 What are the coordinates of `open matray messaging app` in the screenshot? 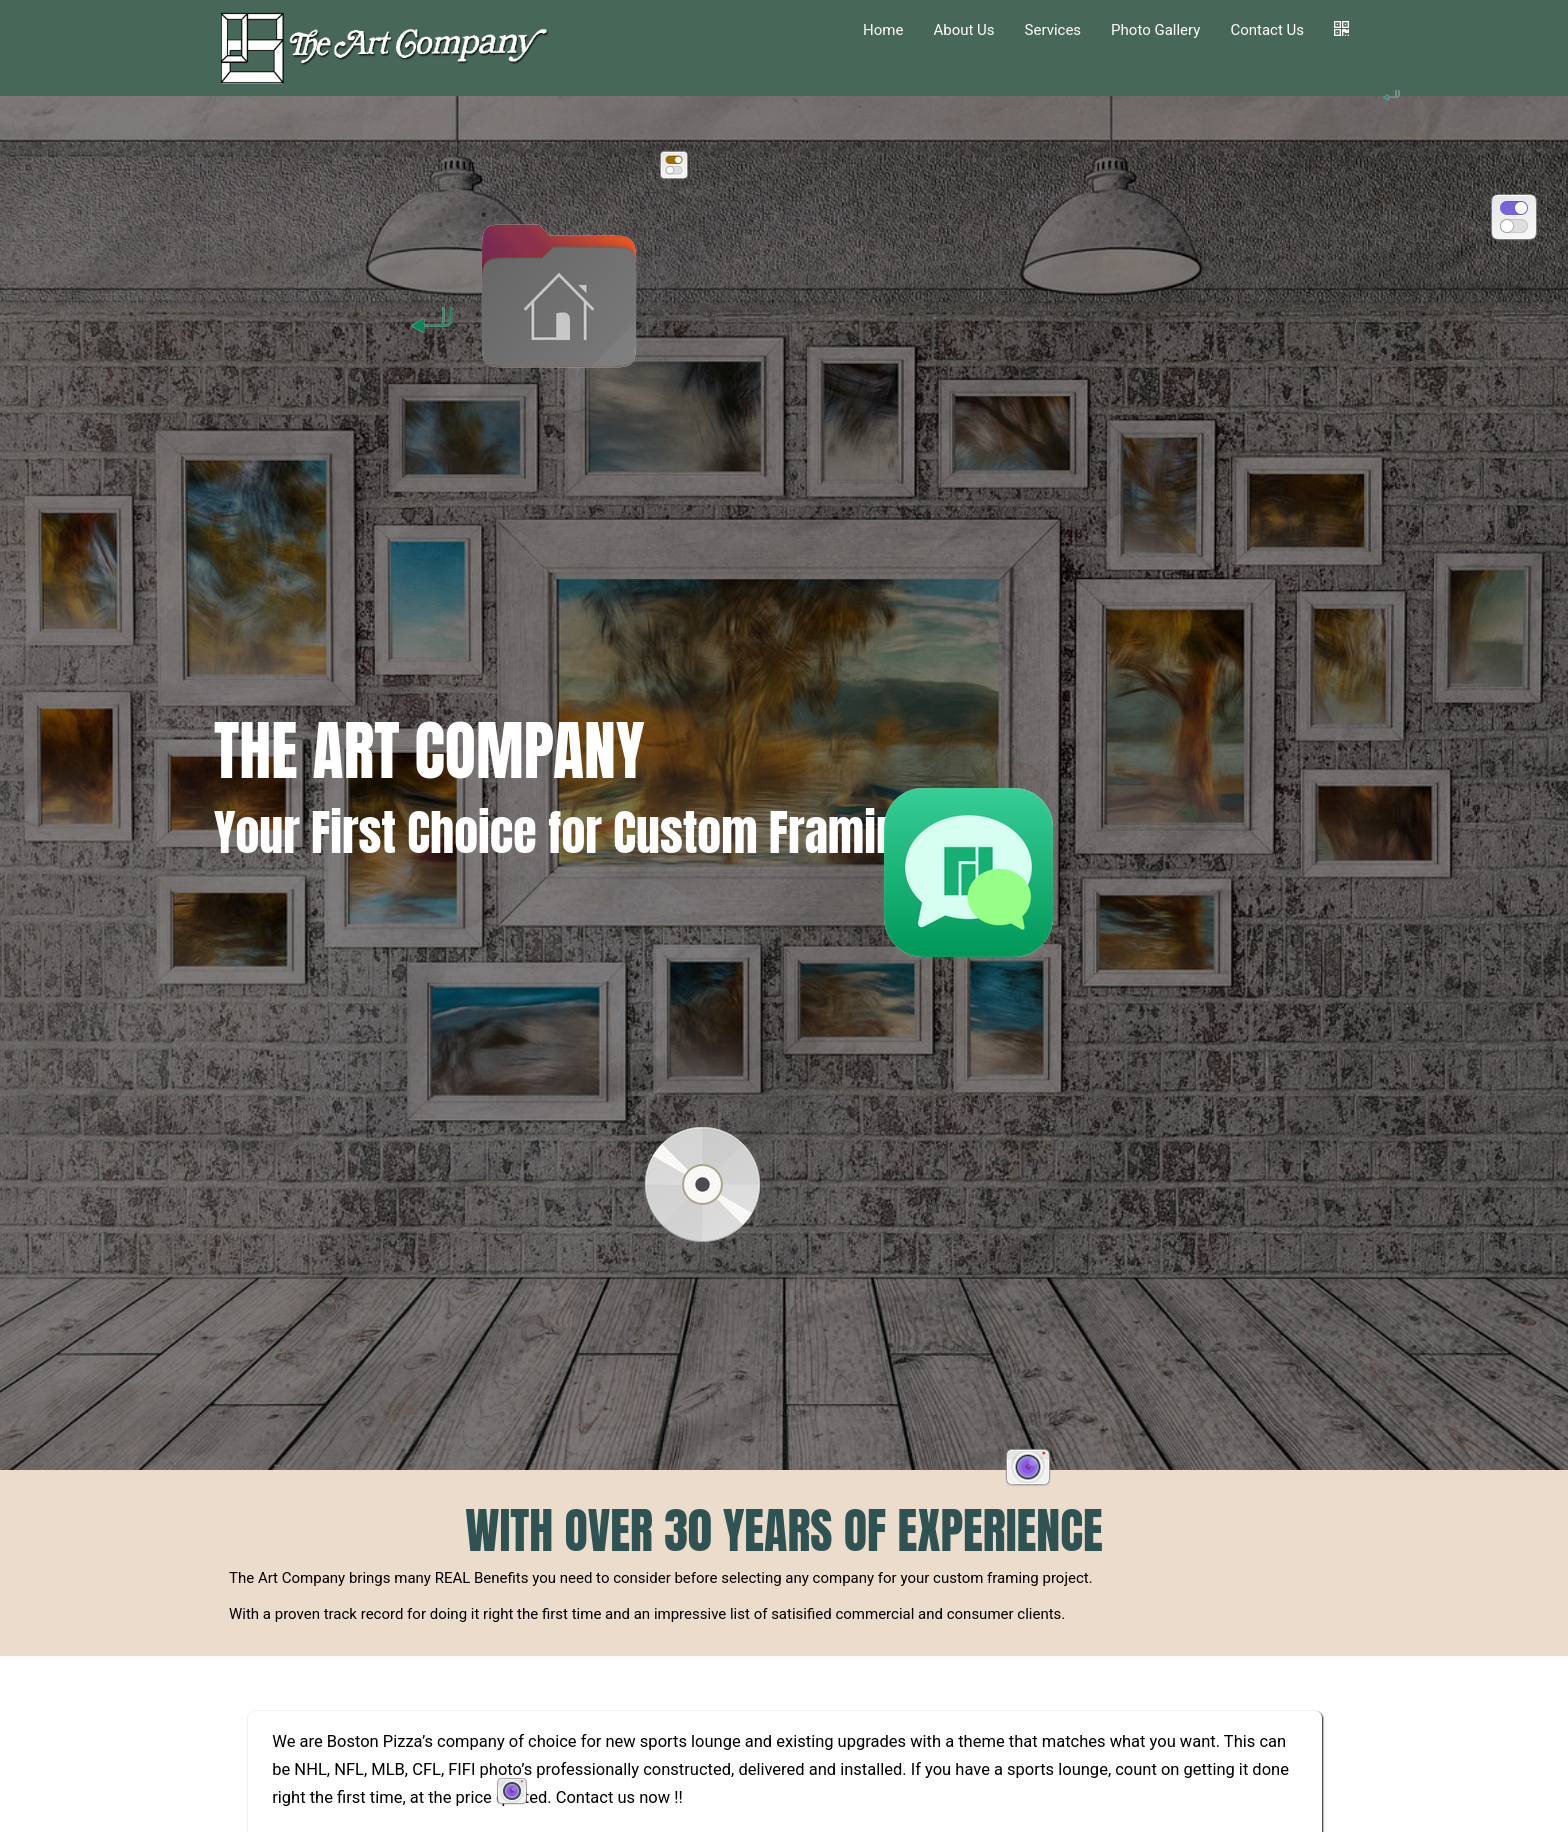 It's located at (968, 872).